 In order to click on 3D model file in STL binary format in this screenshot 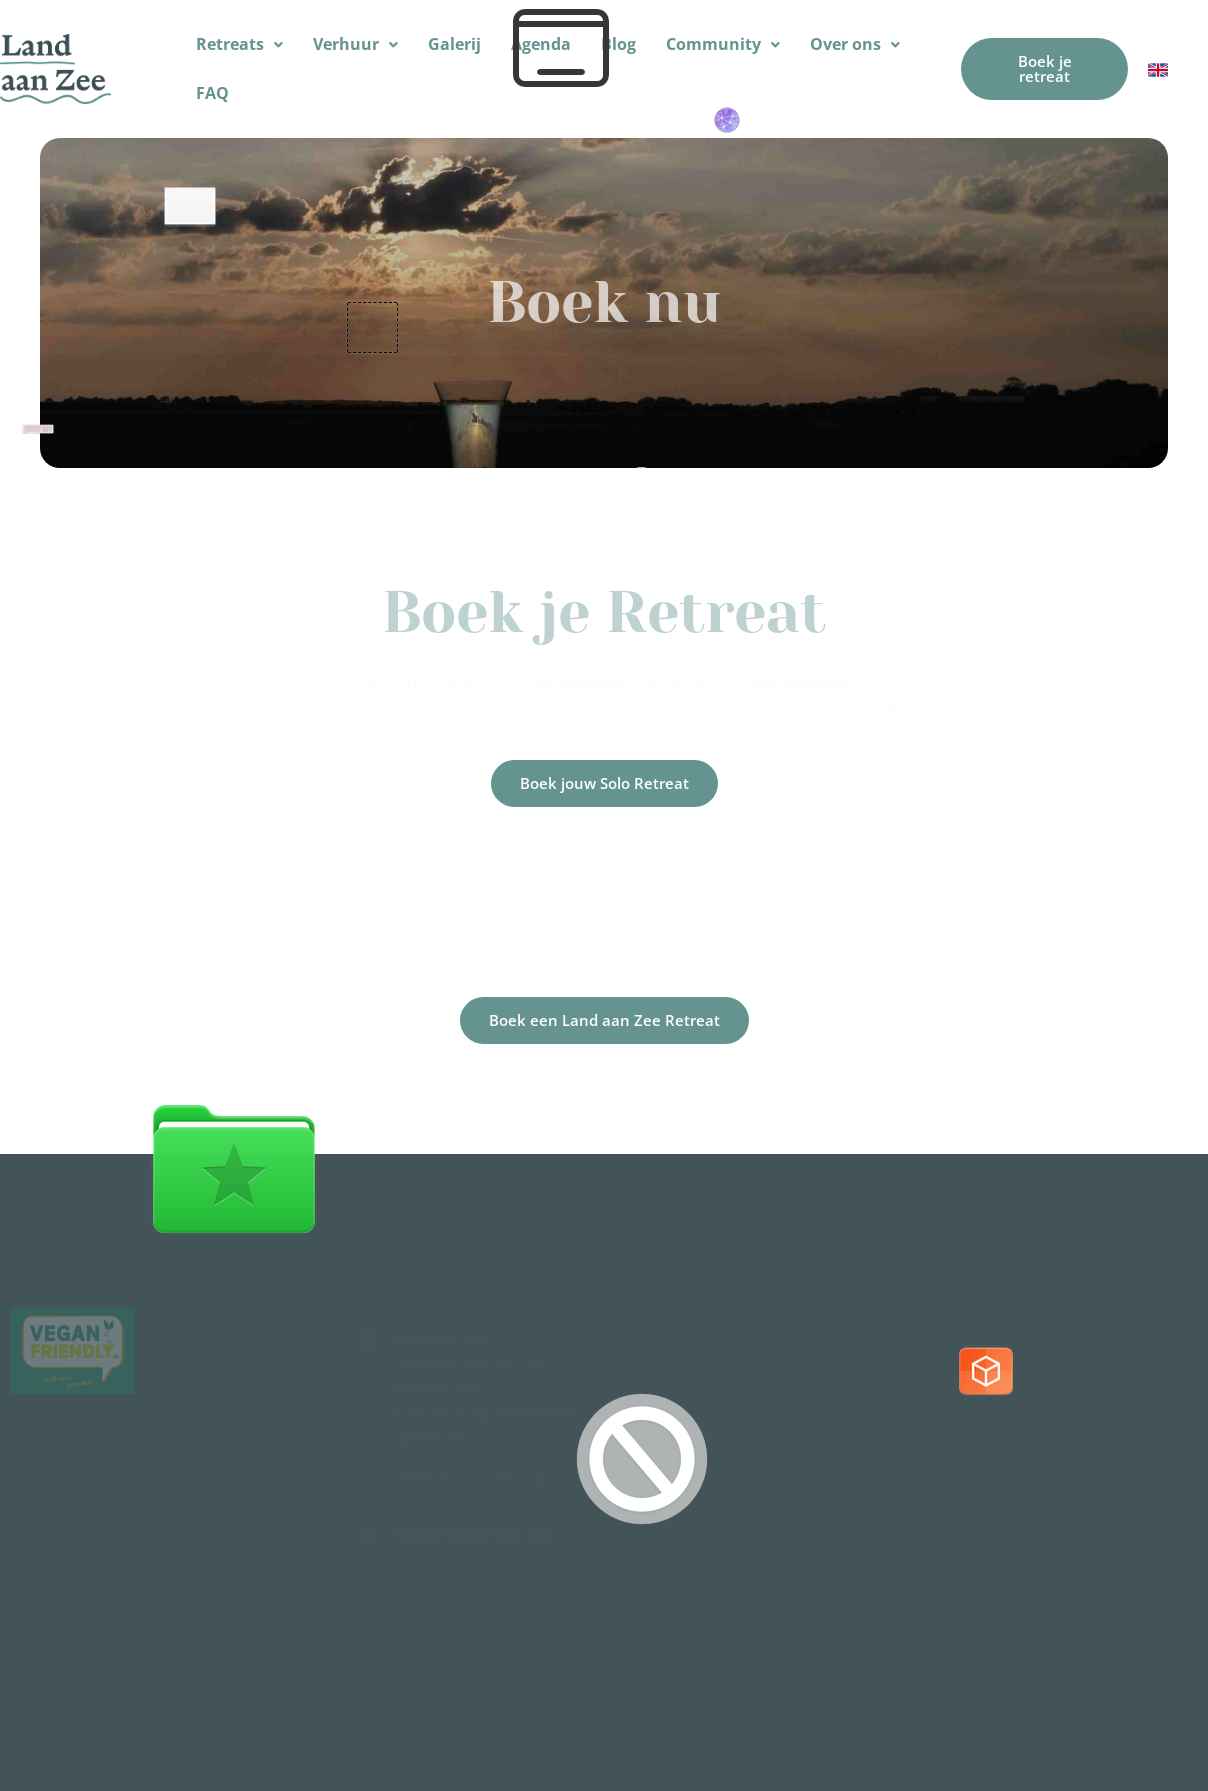, I will do `click(986, 1370)`.